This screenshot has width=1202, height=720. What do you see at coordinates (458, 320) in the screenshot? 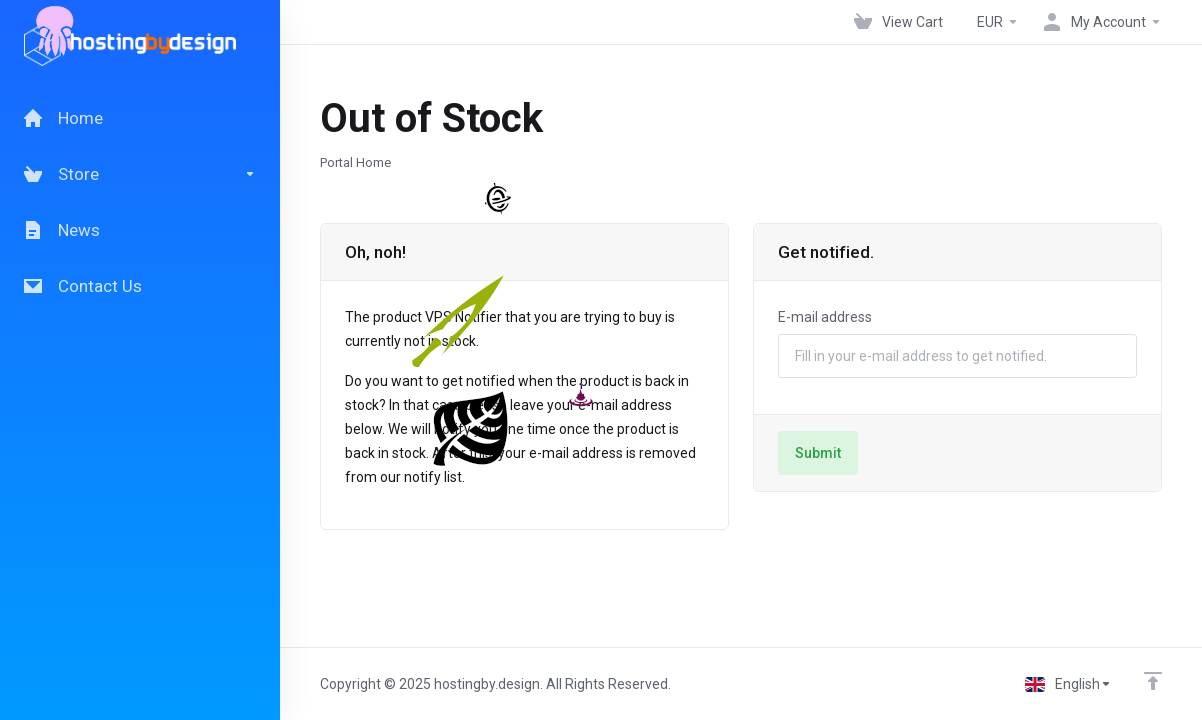
I see `equip energy sword weapon` at bounding box center [458, 320].